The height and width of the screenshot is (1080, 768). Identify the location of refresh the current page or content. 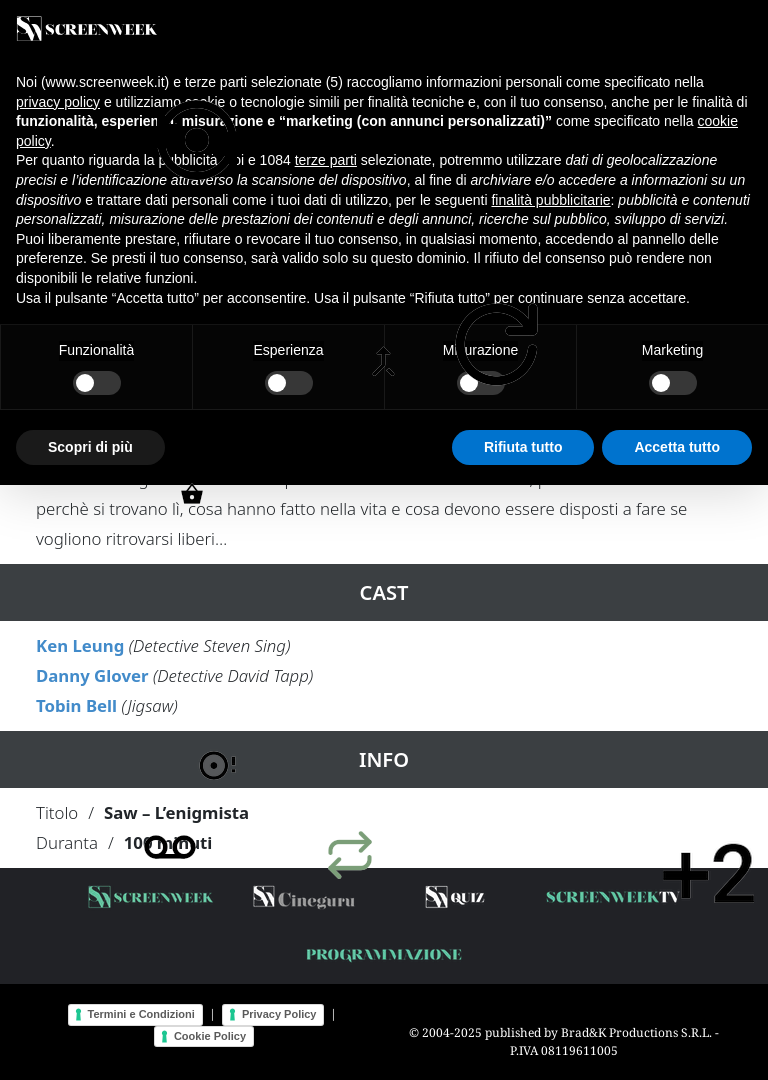
(496, 344).